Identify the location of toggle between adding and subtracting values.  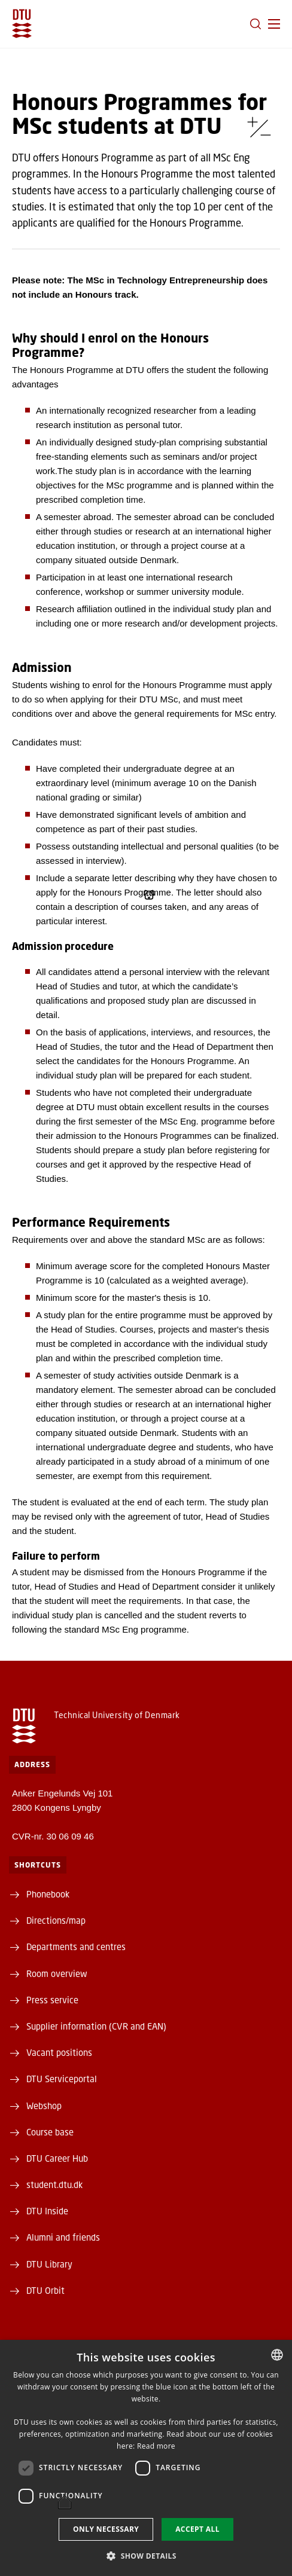
(259, 129).